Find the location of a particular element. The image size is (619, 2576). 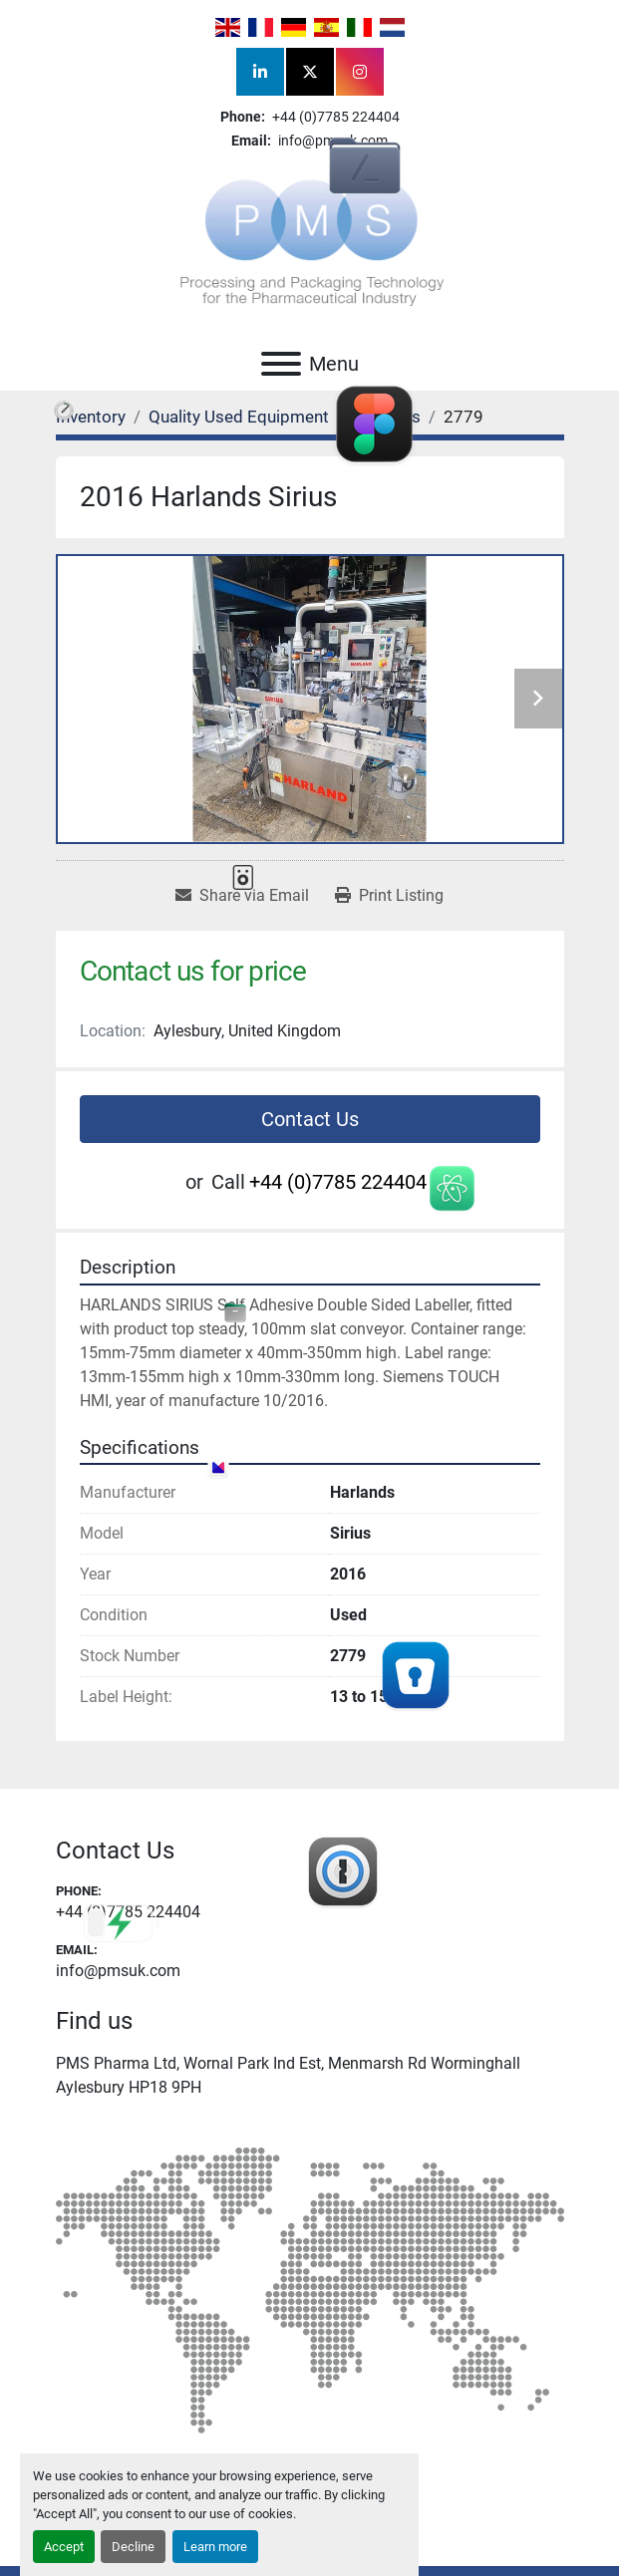

open password manager app is located at coordinates (343, 1871).